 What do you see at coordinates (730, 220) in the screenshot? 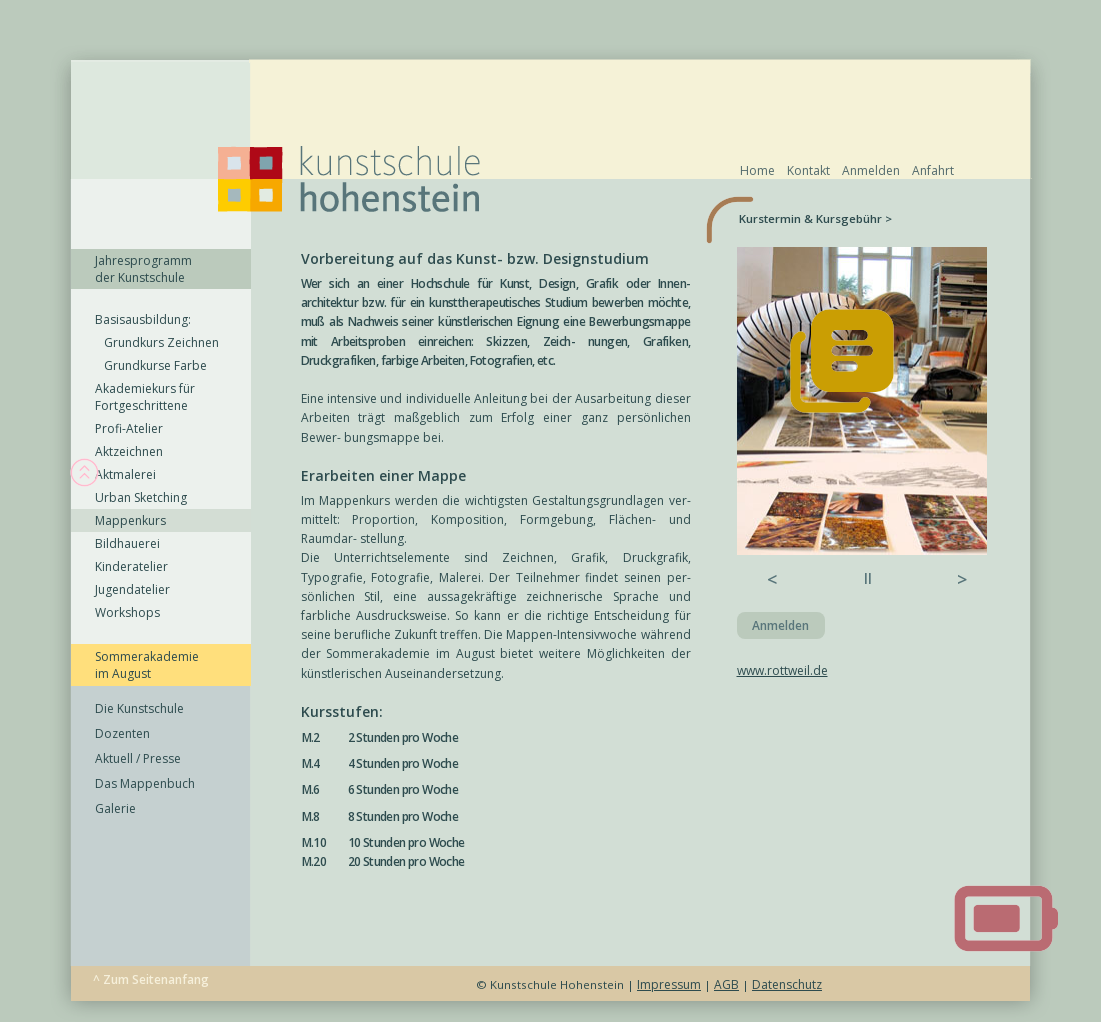
I see `apply rounded corner radius to element` at bounding box center [730, 220].